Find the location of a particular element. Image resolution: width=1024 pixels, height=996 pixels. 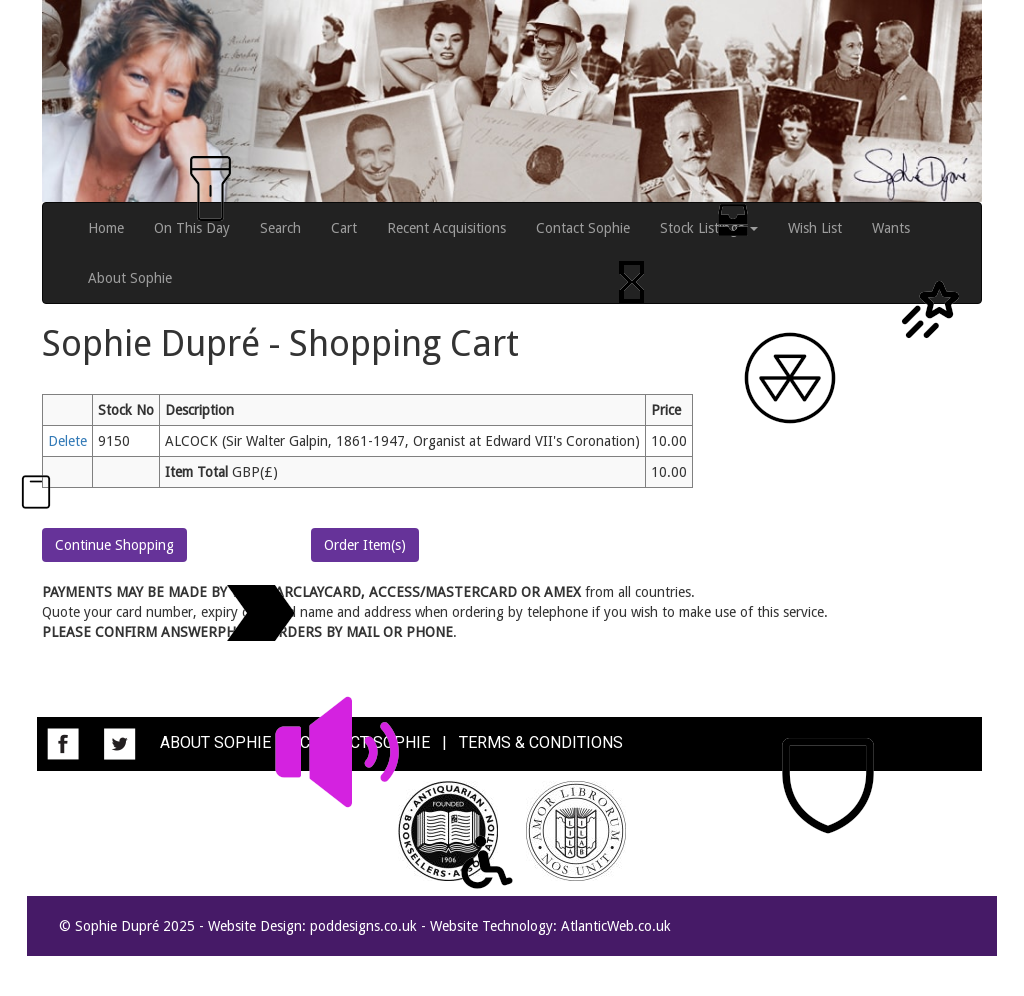

add to favorites or wishlist is located at coordinates (930, 309).